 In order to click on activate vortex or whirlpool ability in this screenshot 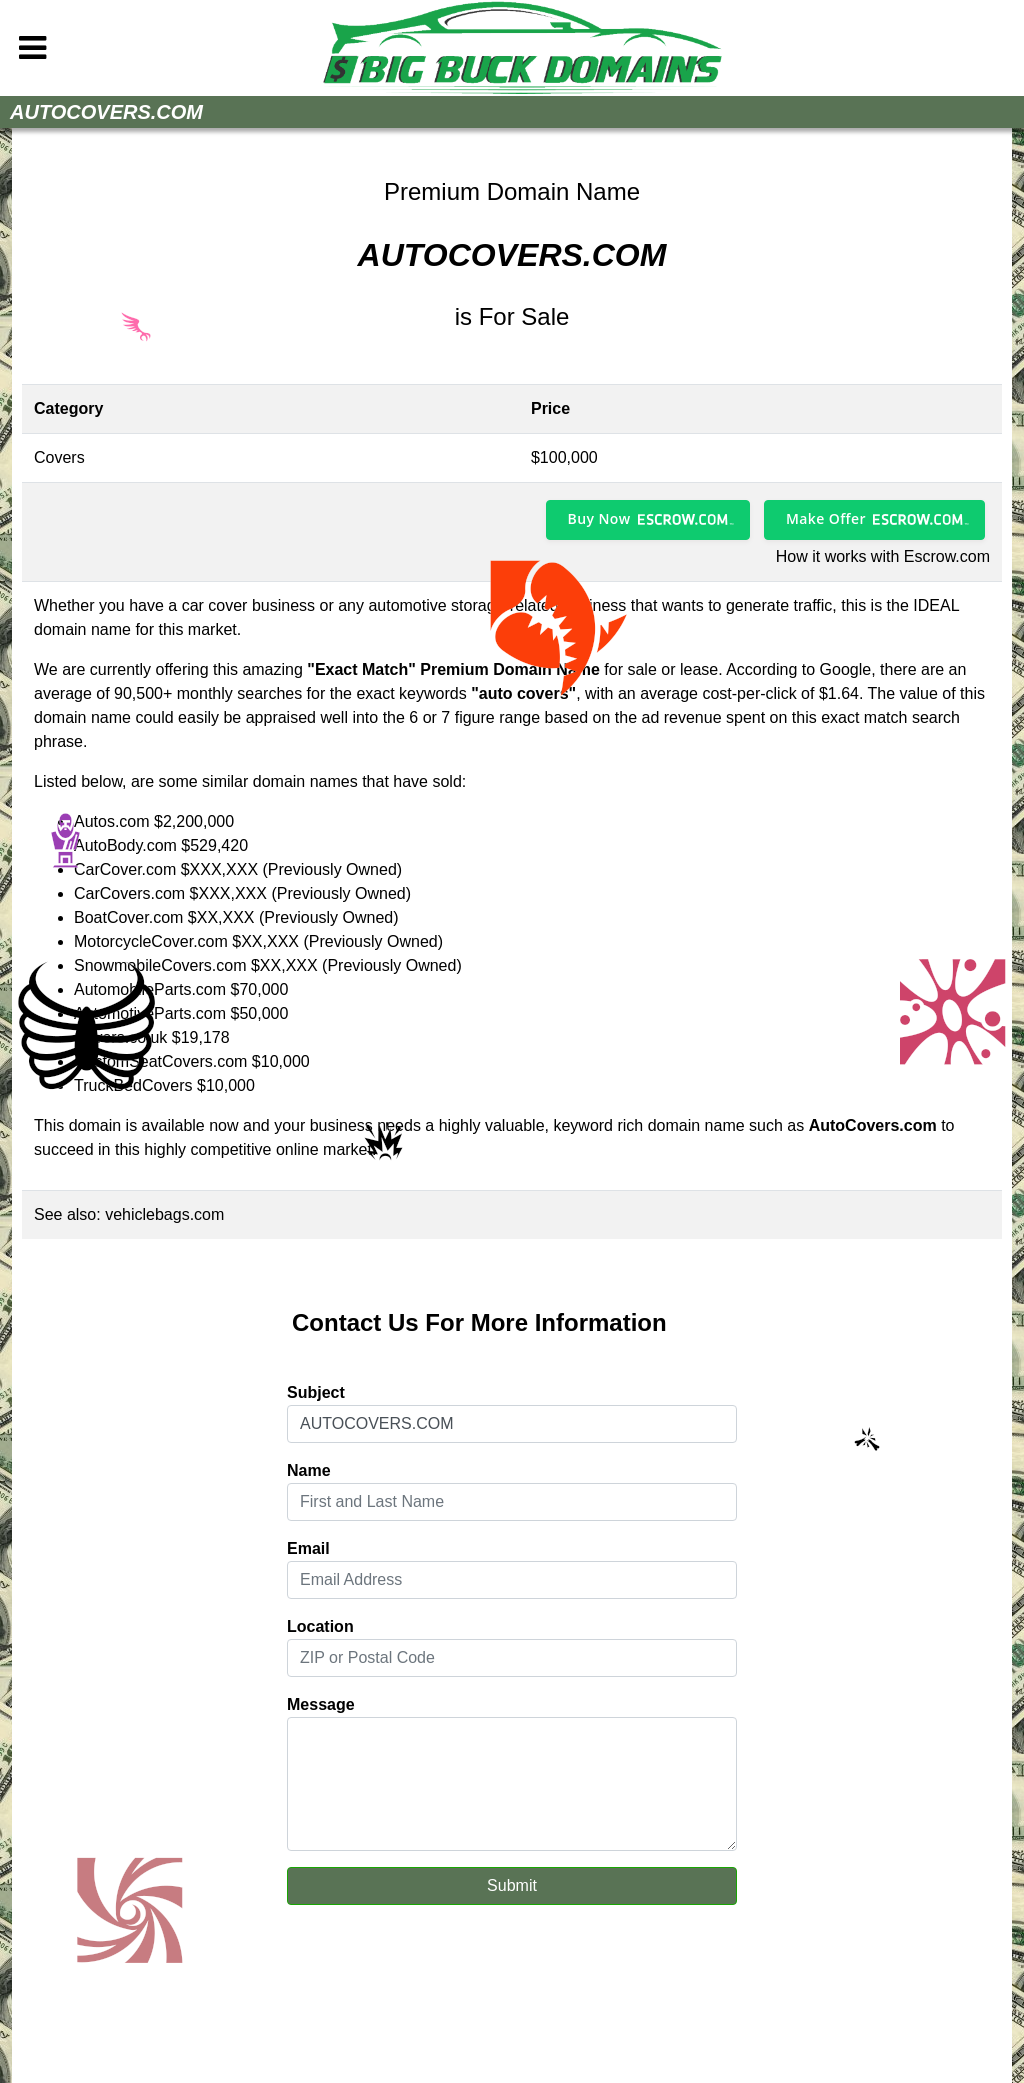, I will do `click(129, 1910)`.